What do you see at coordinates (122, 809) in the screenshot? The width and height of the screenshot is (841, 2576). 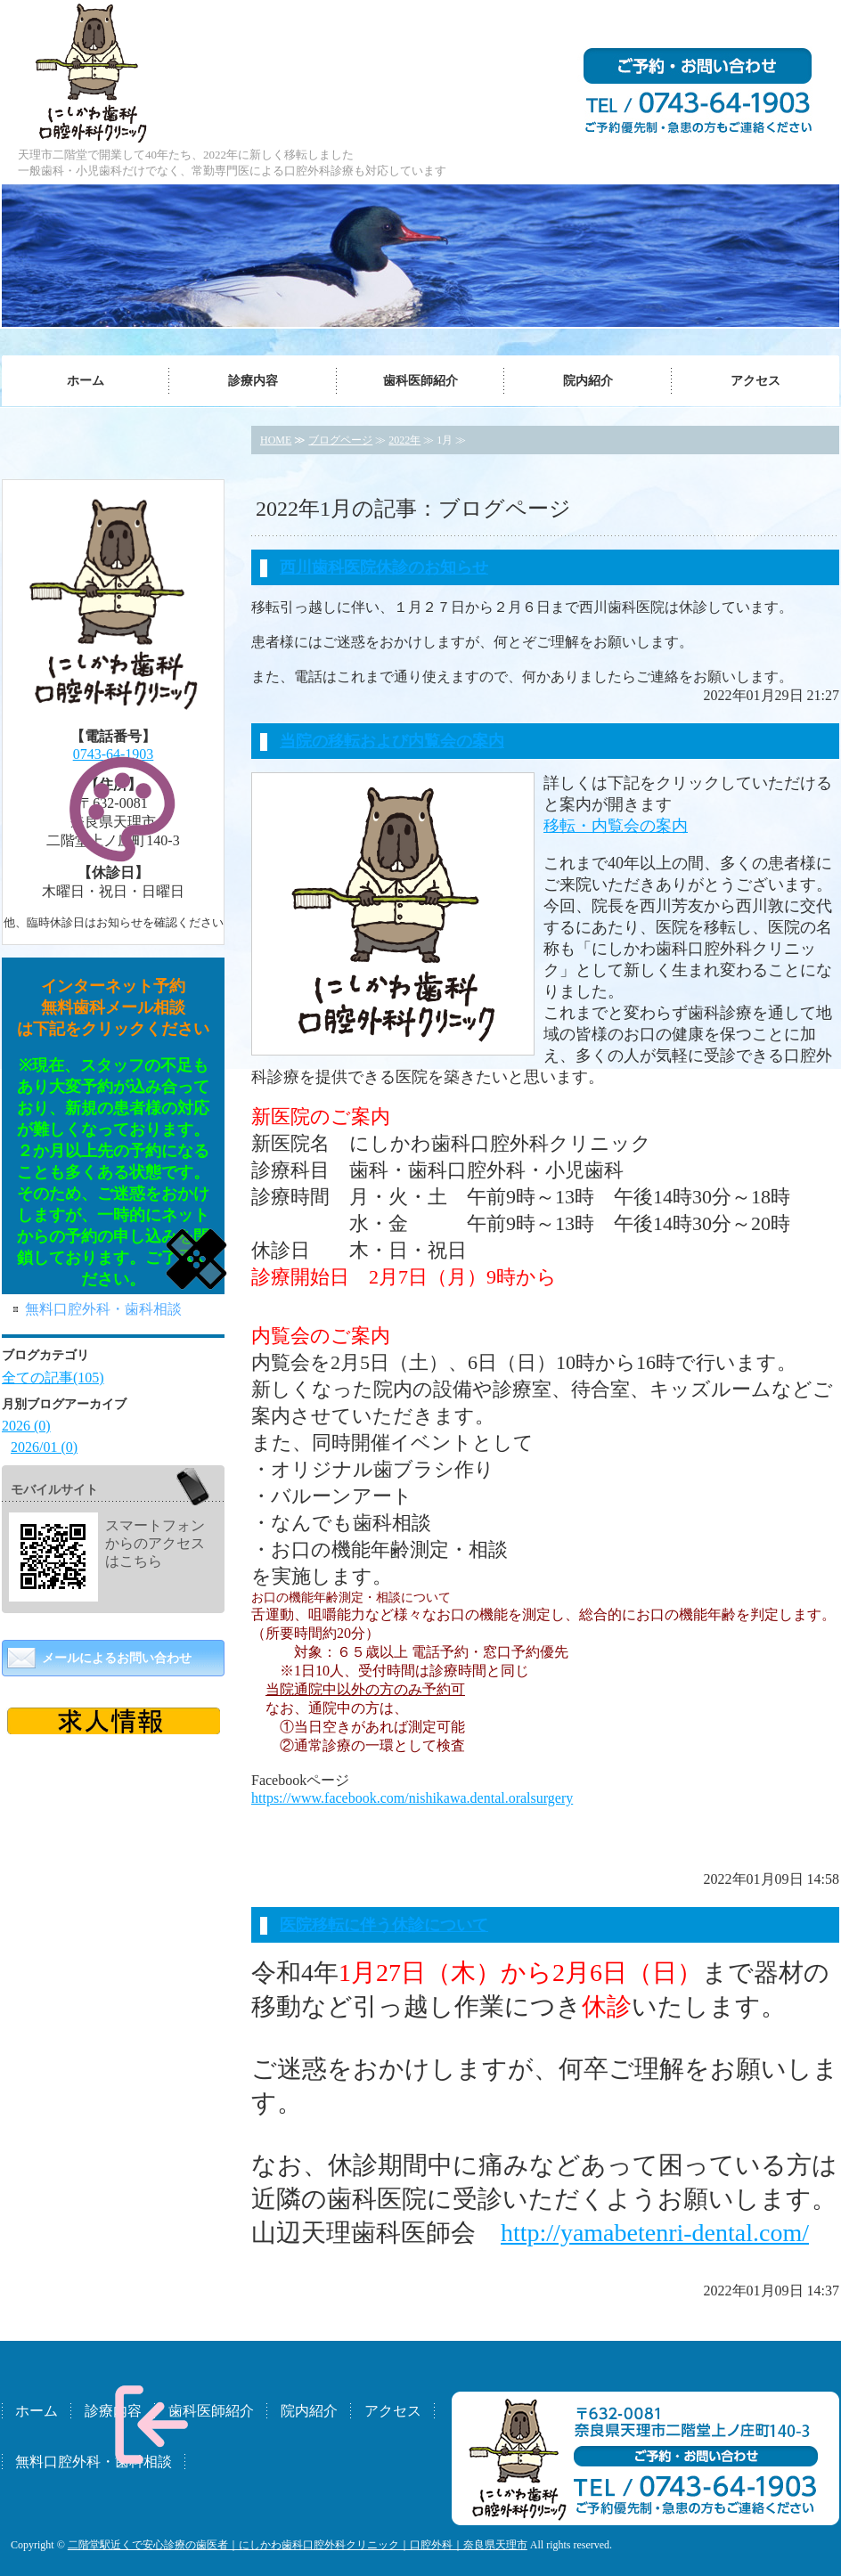 I see `customize theme or color settings` at bounding box center [122, 809].